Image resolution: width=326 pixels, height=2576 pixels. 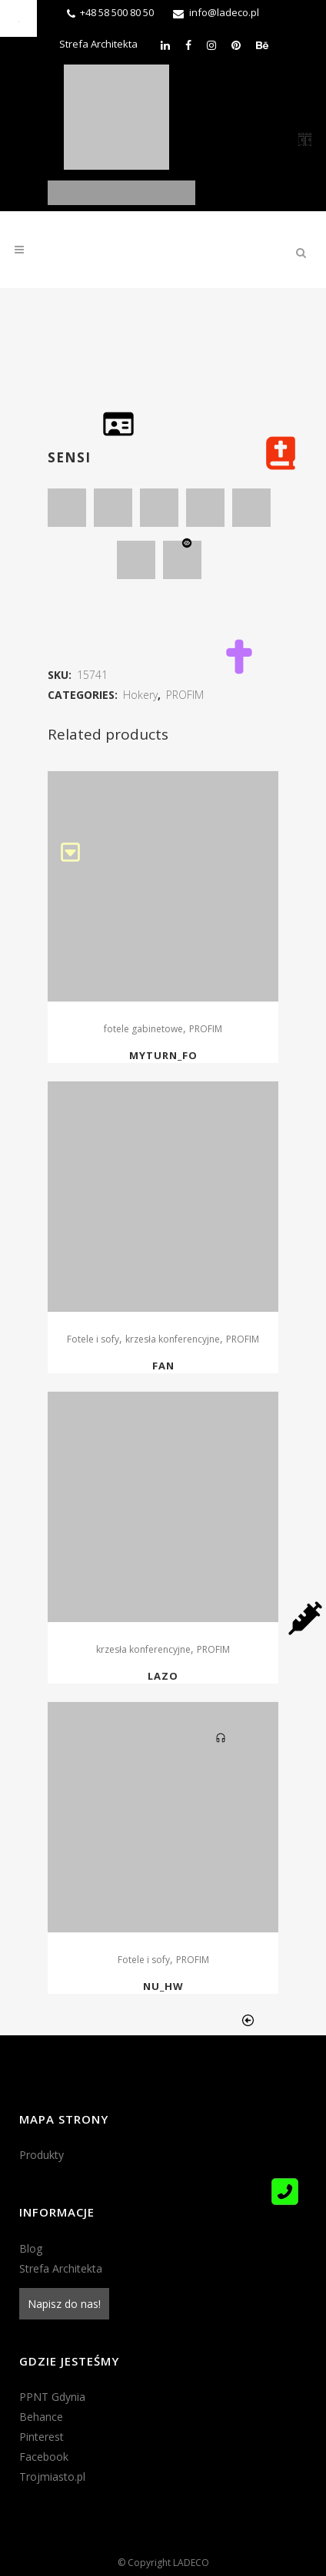 I want to click on access bible or religious texts, so click(x=281, y=453).